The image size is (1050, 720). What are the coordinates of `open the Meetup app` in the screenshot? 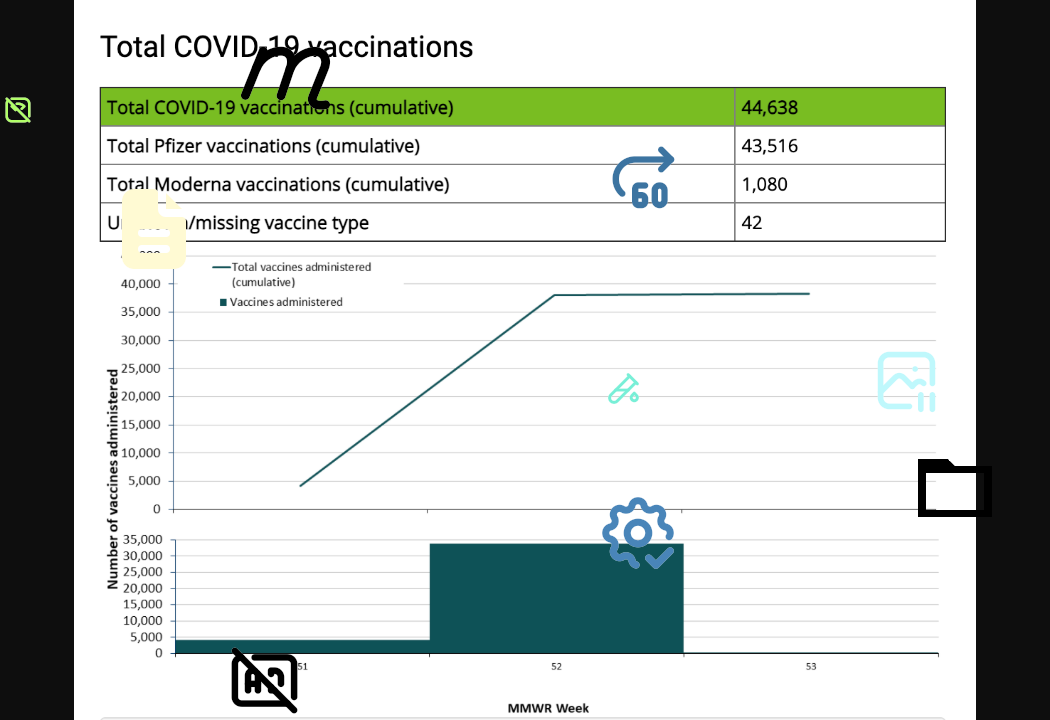 It's located at (285, 73).